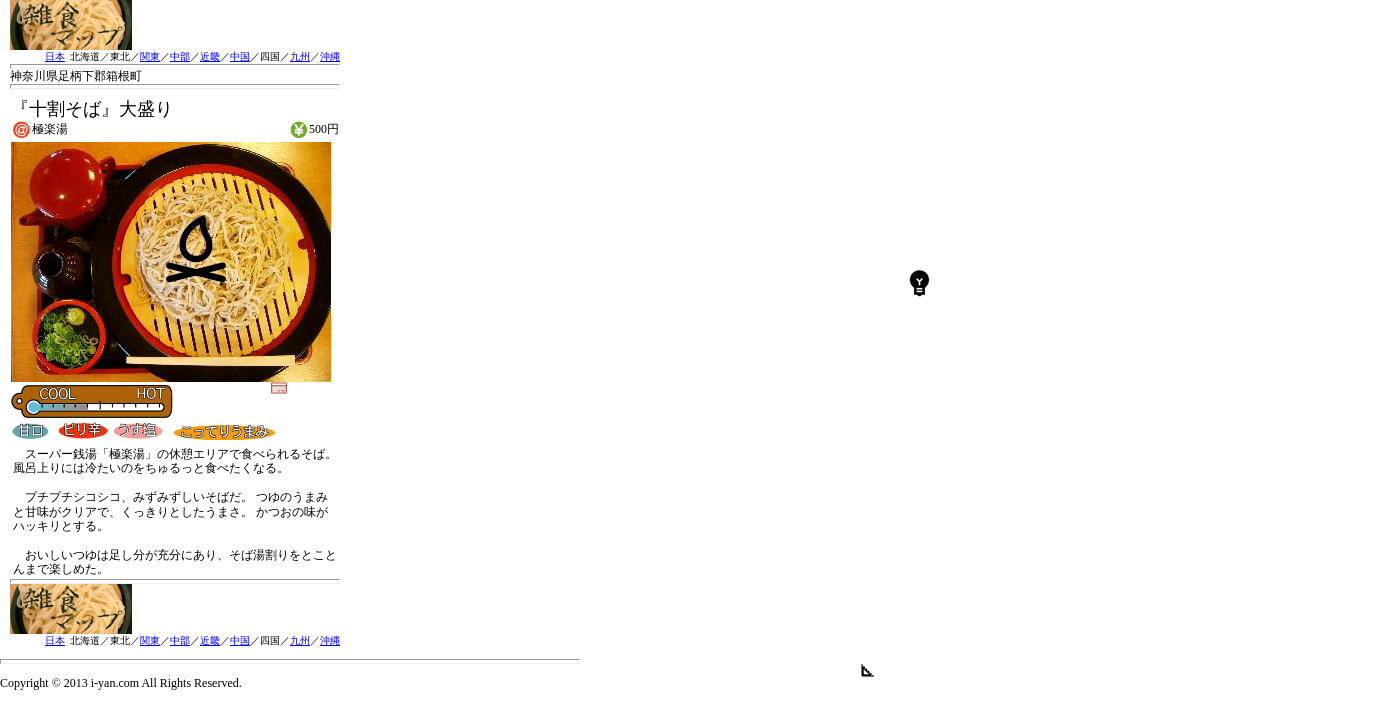 This screenshot has width=1373, height=720. What do you see at coordinates (919, 282) in the screenshot?
I see `access tips or ideas` at bounding box center [919, 282].